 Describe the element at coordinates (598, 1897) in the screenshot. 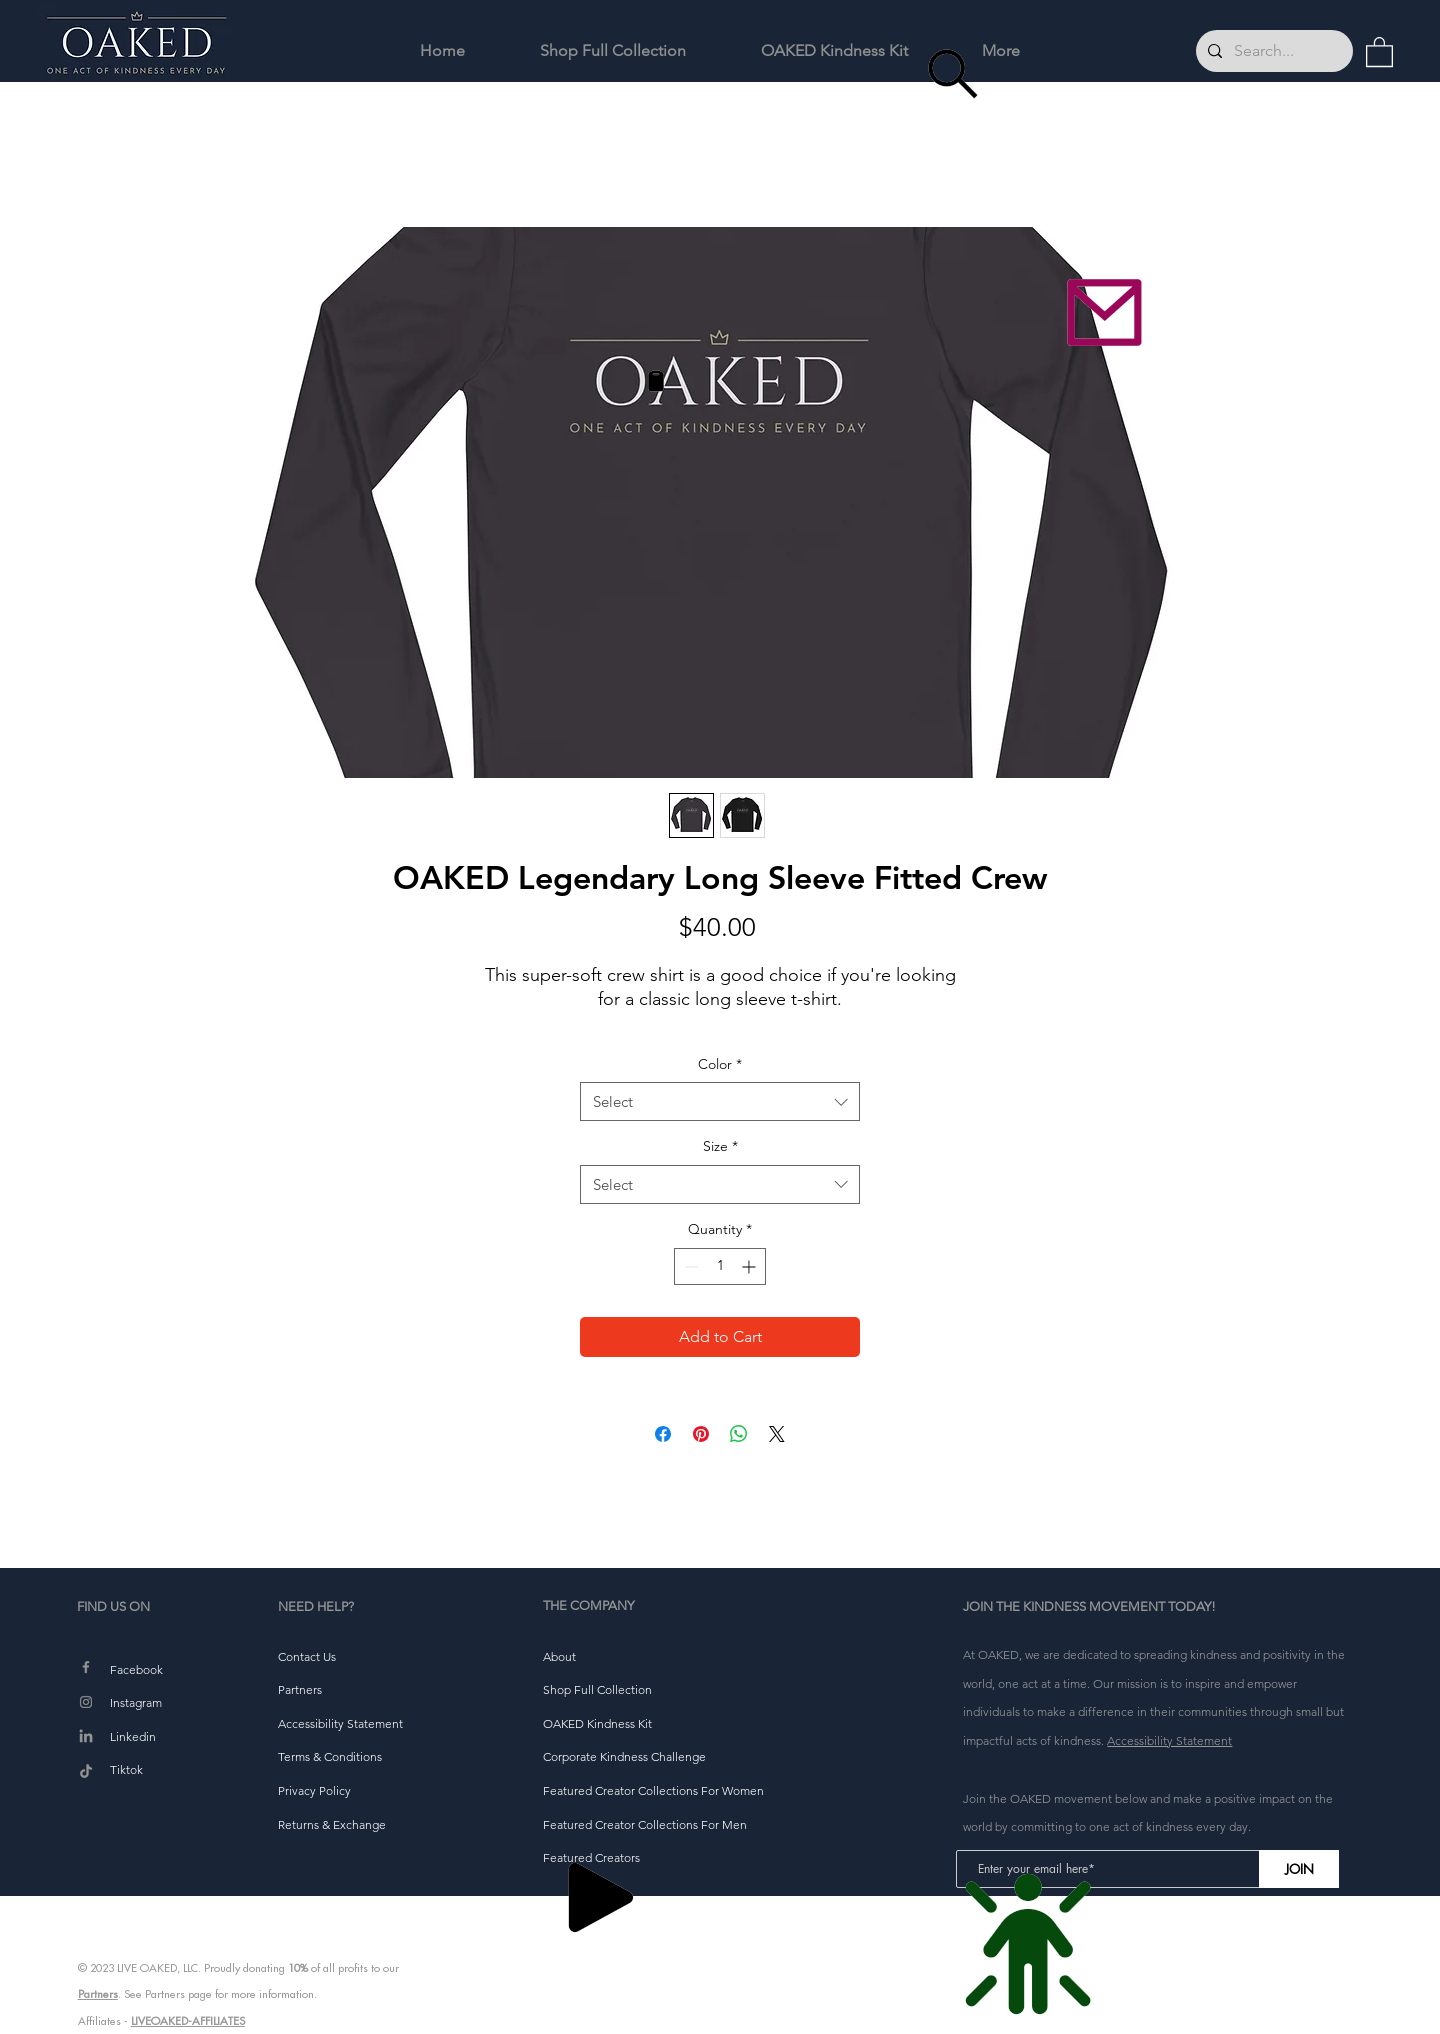

I see `play media or video content` at that location.